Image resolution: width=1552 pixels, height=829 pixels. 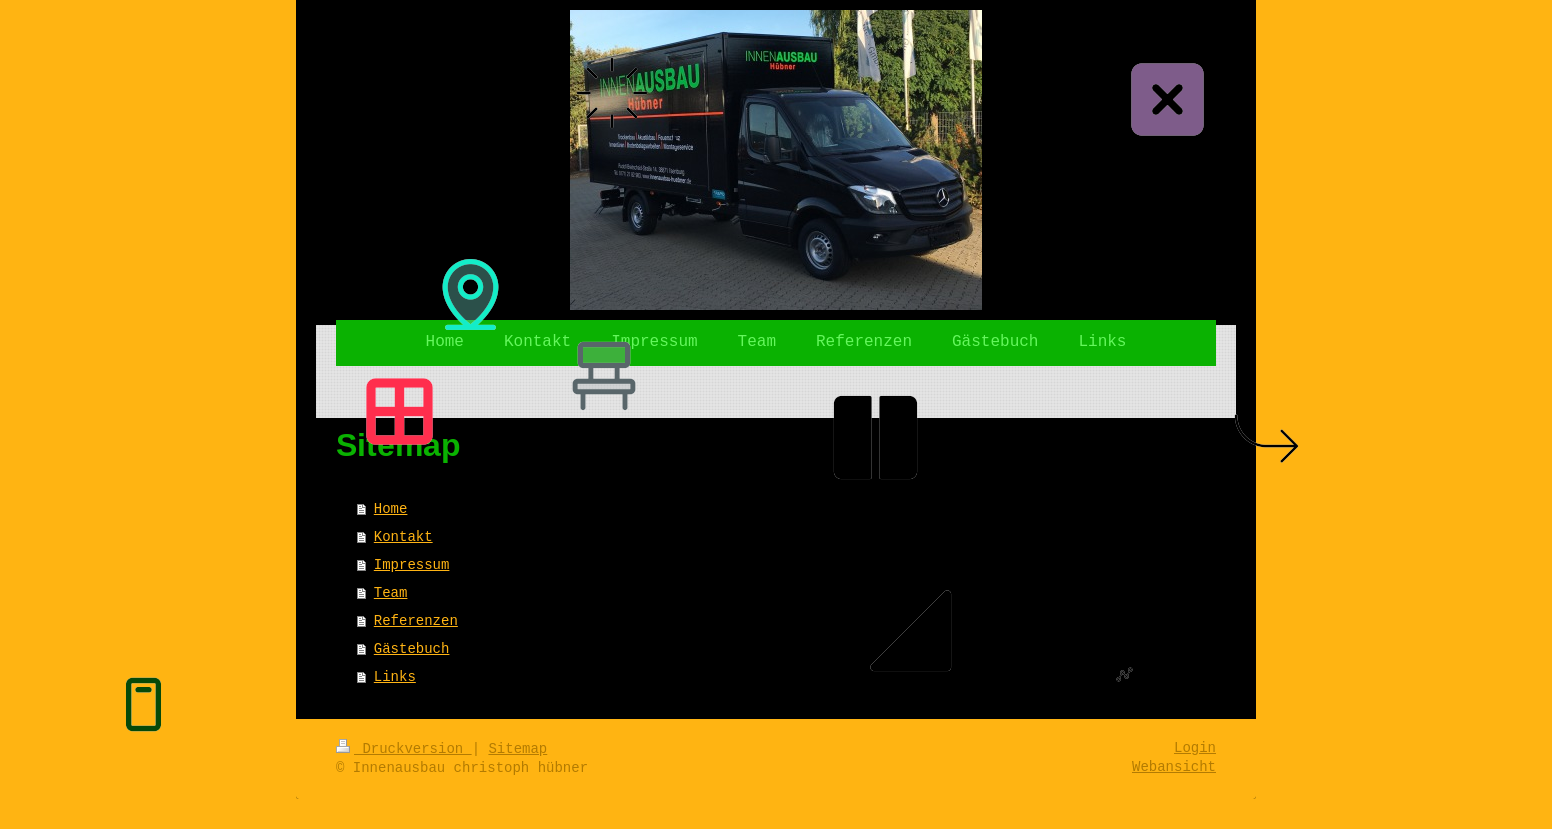 What do you see at coordinates (916, 636) in the screenshot?
I see `resize element by dragging corner` at bounding box center [916, 636].